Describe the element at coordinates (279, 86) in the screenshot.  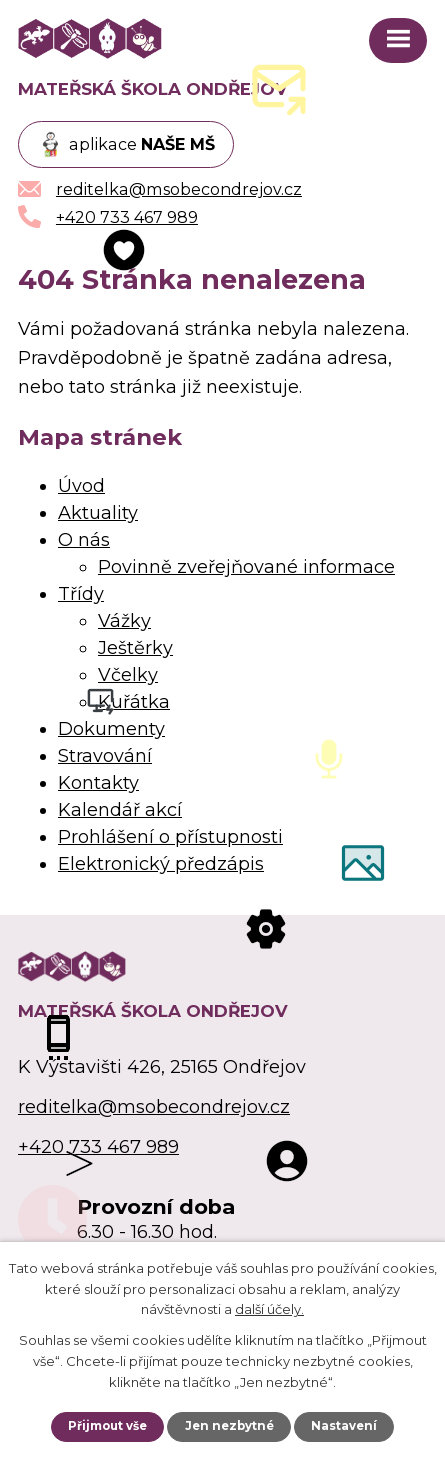
I see `share this email with others` at that location.